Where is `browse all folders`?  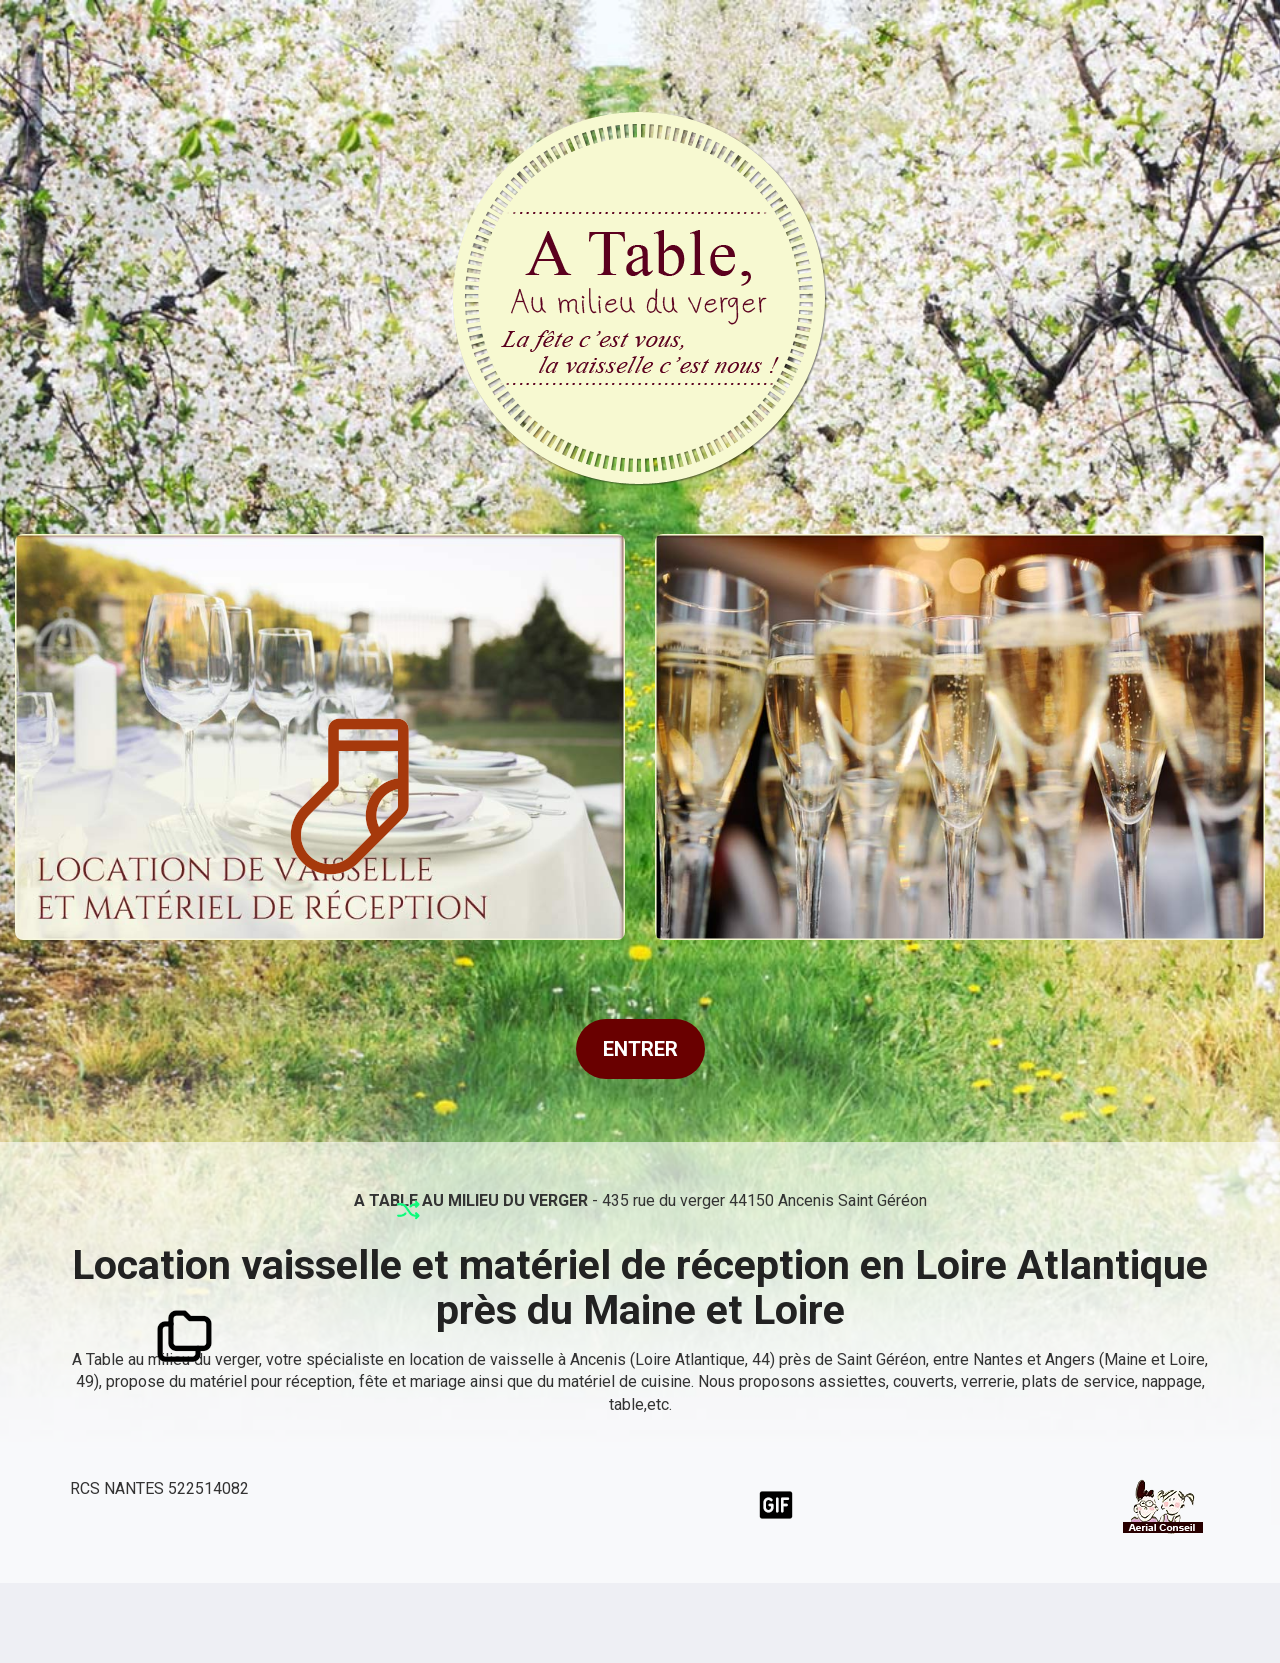
browse all folders is located at coordinates (184, 1337).